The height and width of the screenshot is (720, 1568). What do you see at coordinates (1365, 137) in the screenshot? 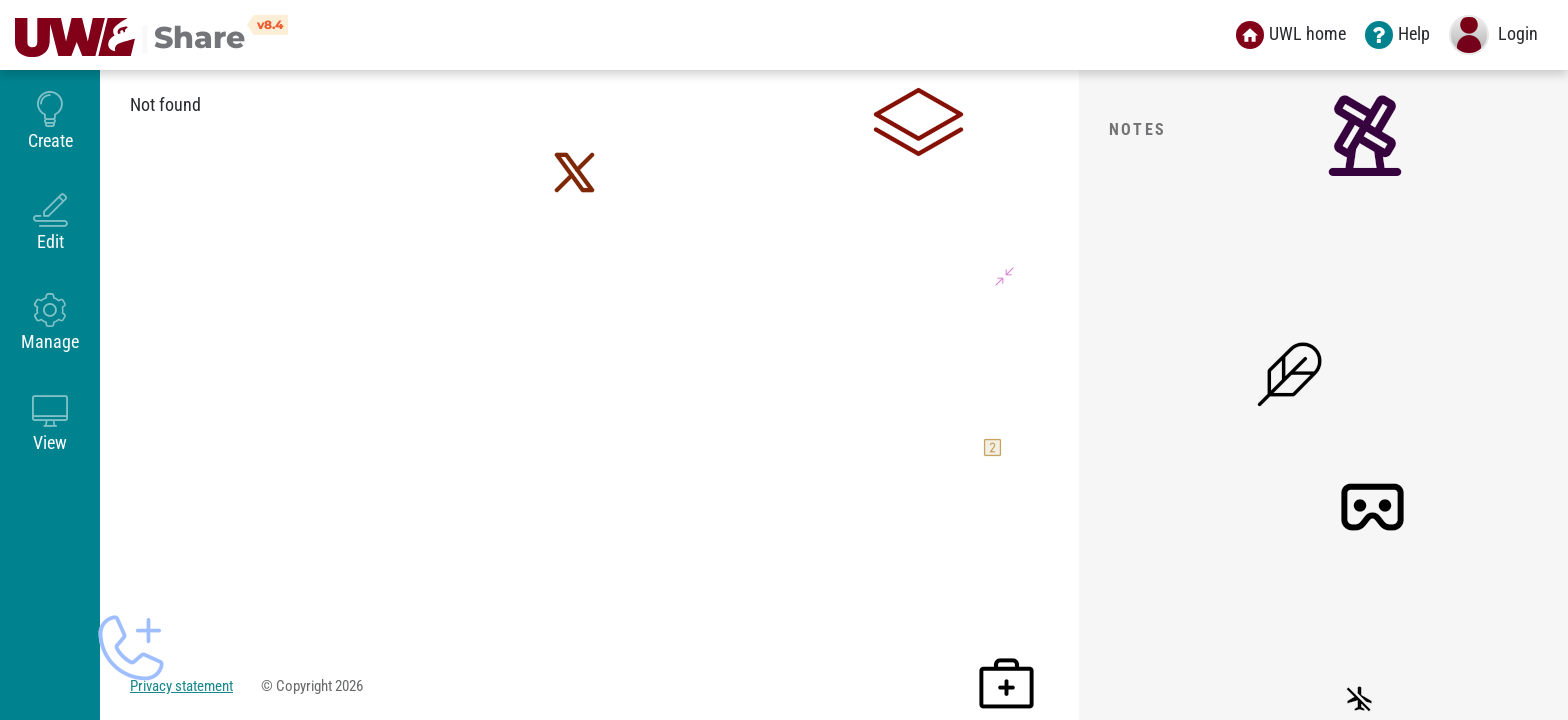
I see `access wind energy or renewable power settings` at bounding box center [1365, 137].